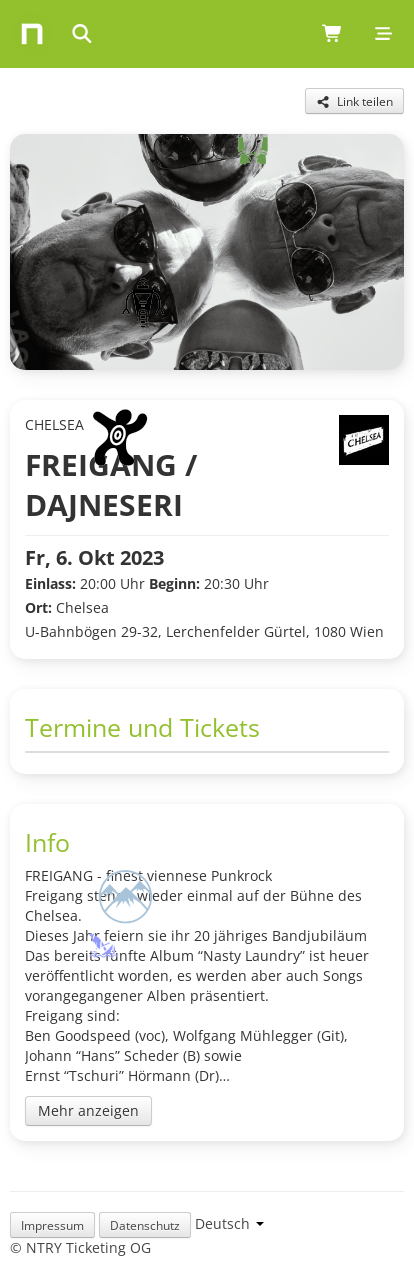 Image resolution: width=414 pixels, height=1267 pixels. I want to click on indicates a failed or crashed process, so click(103, 943).